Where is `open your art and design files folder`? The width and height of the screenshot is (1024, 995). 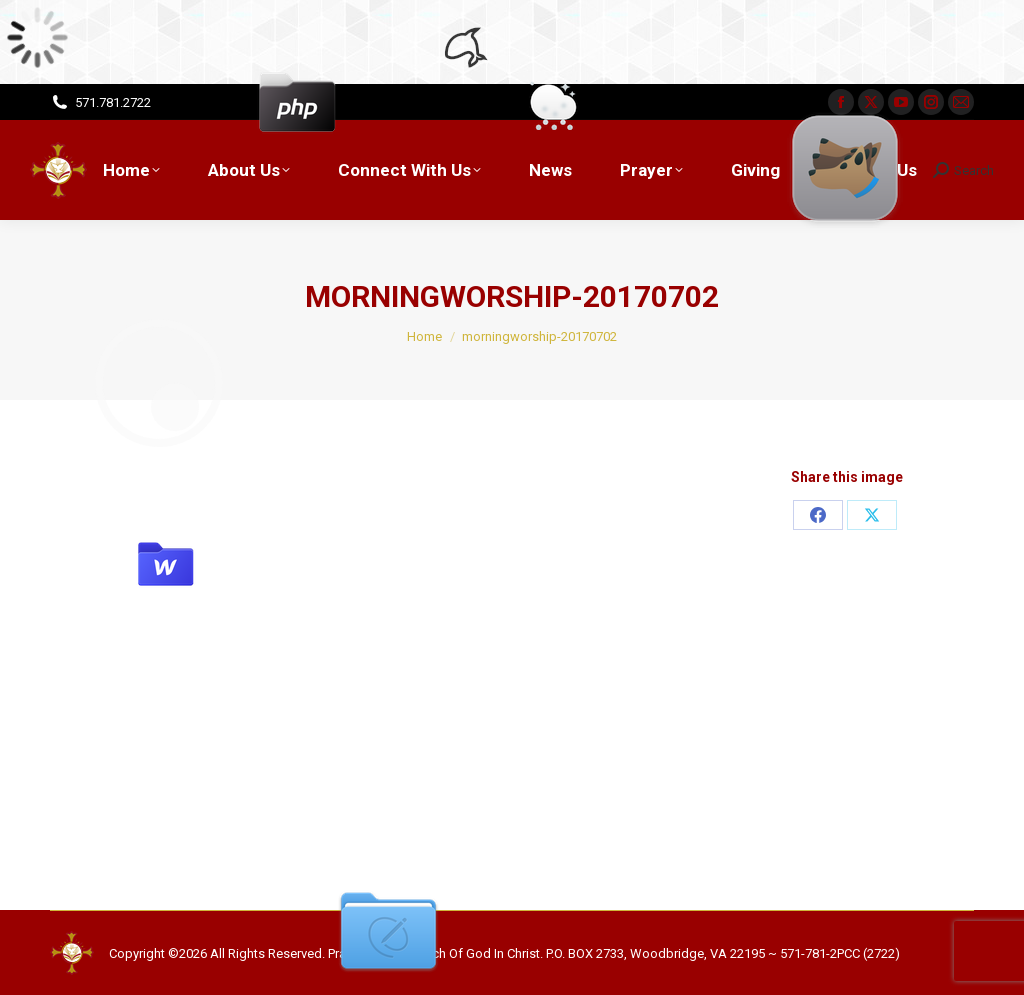
open your art and design files folder is located at coordinates (388, 930).